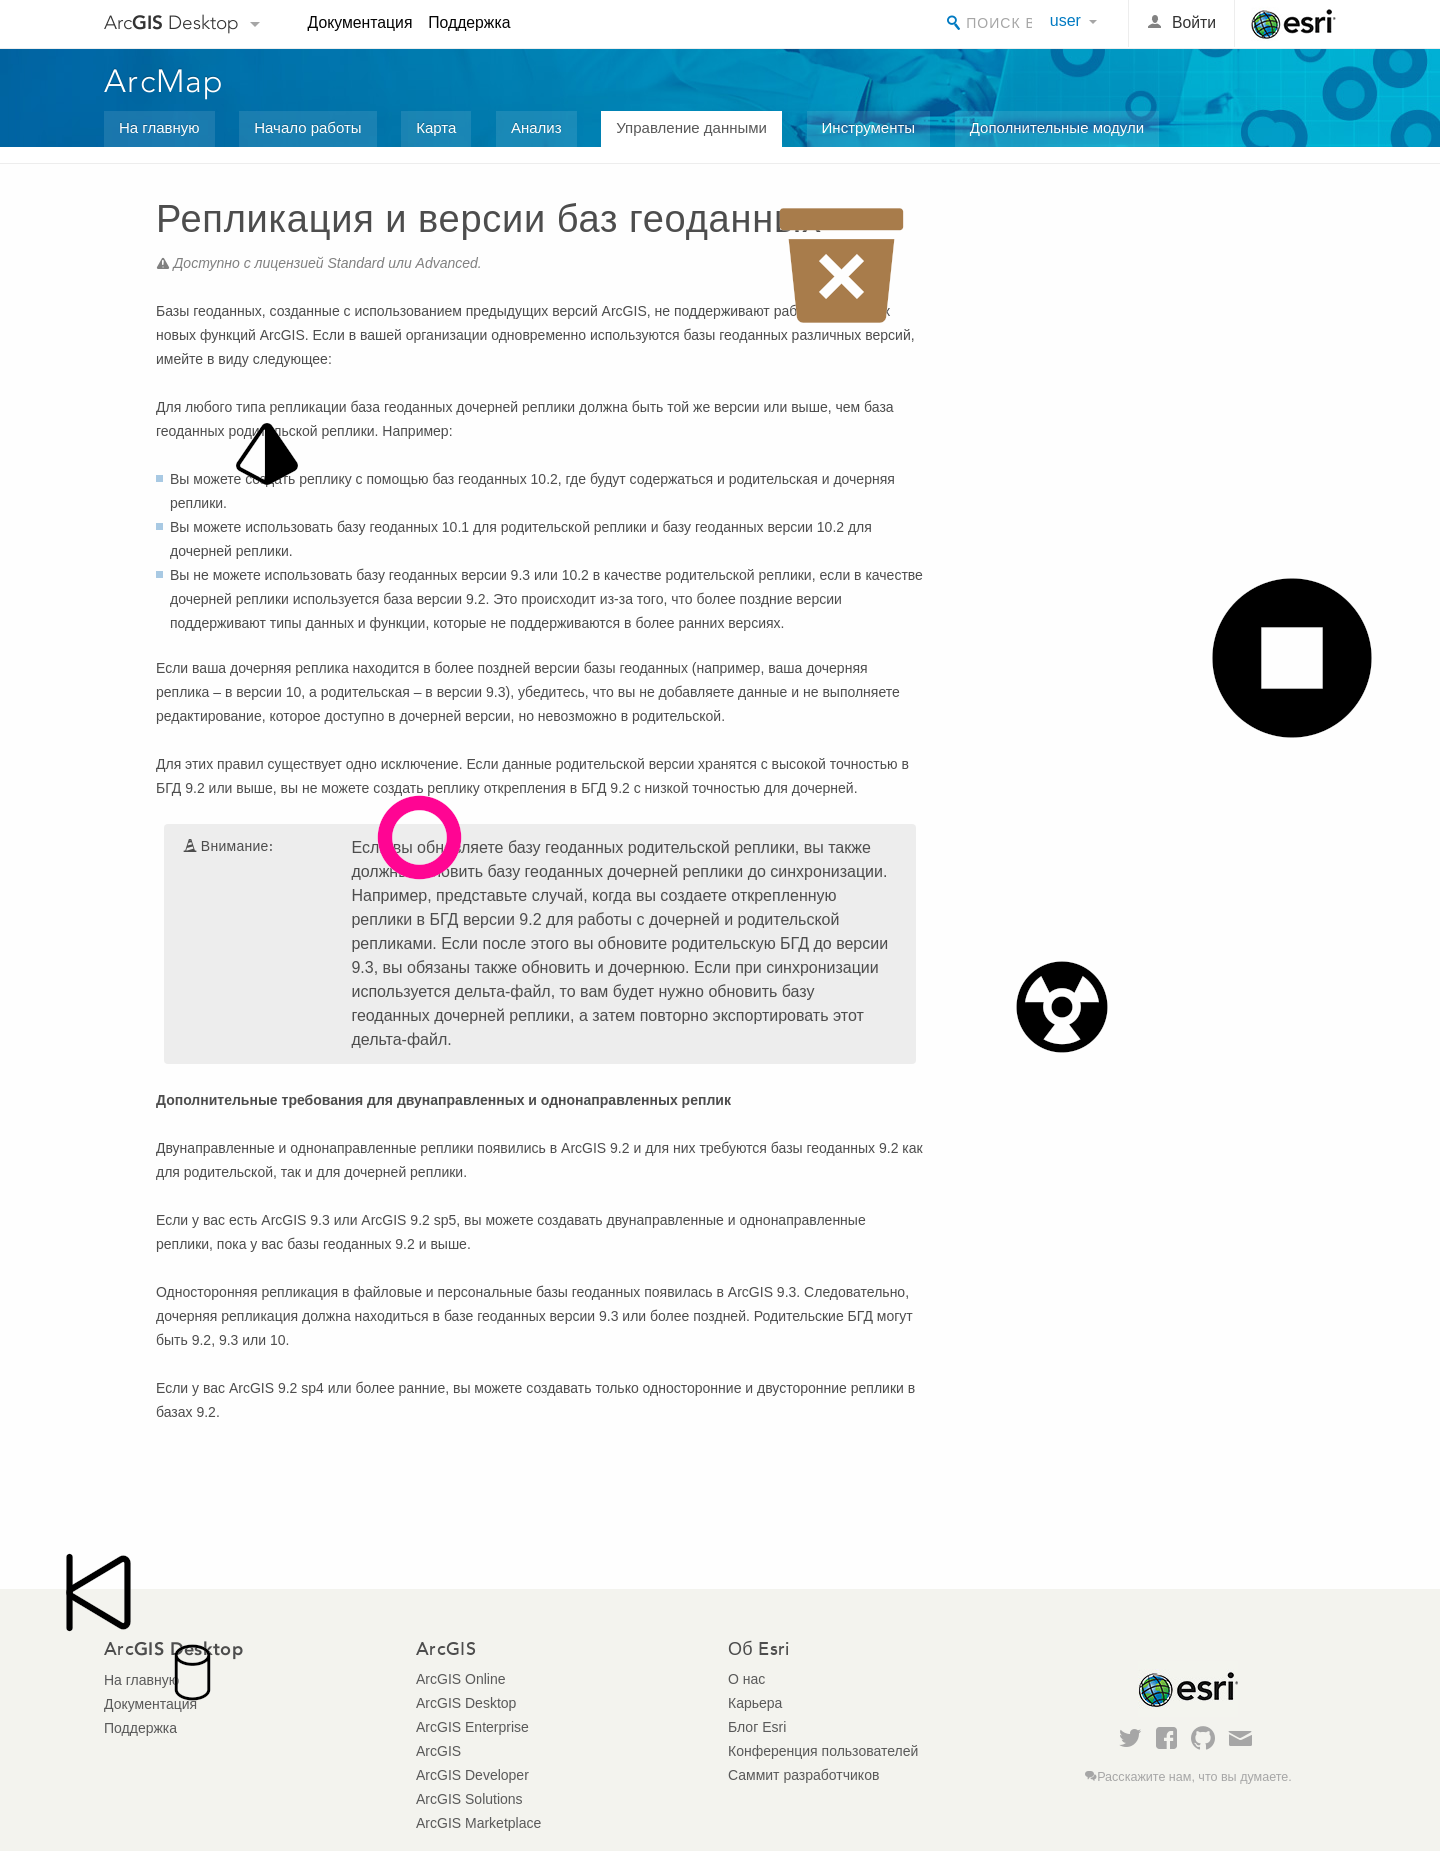 This screenshot has width=1440, height=1851. I want to click on delete selected item, so click(841, 265).